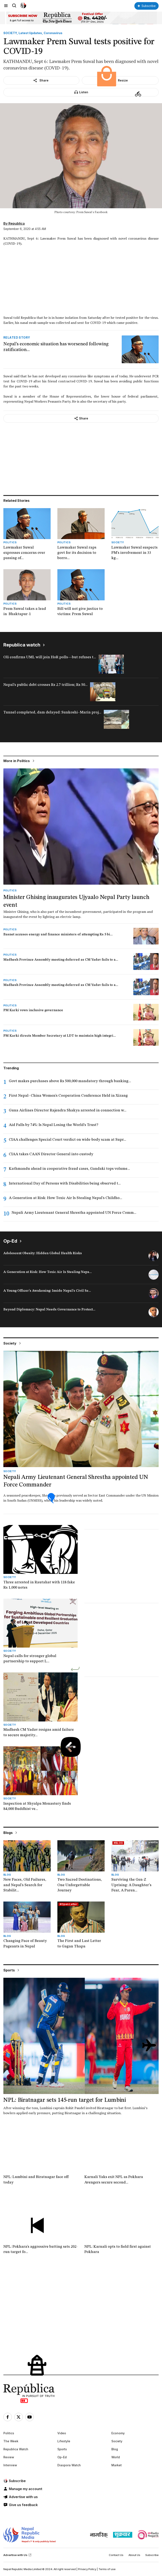  I want to click on enable airplane mode, so click(149, 2045).